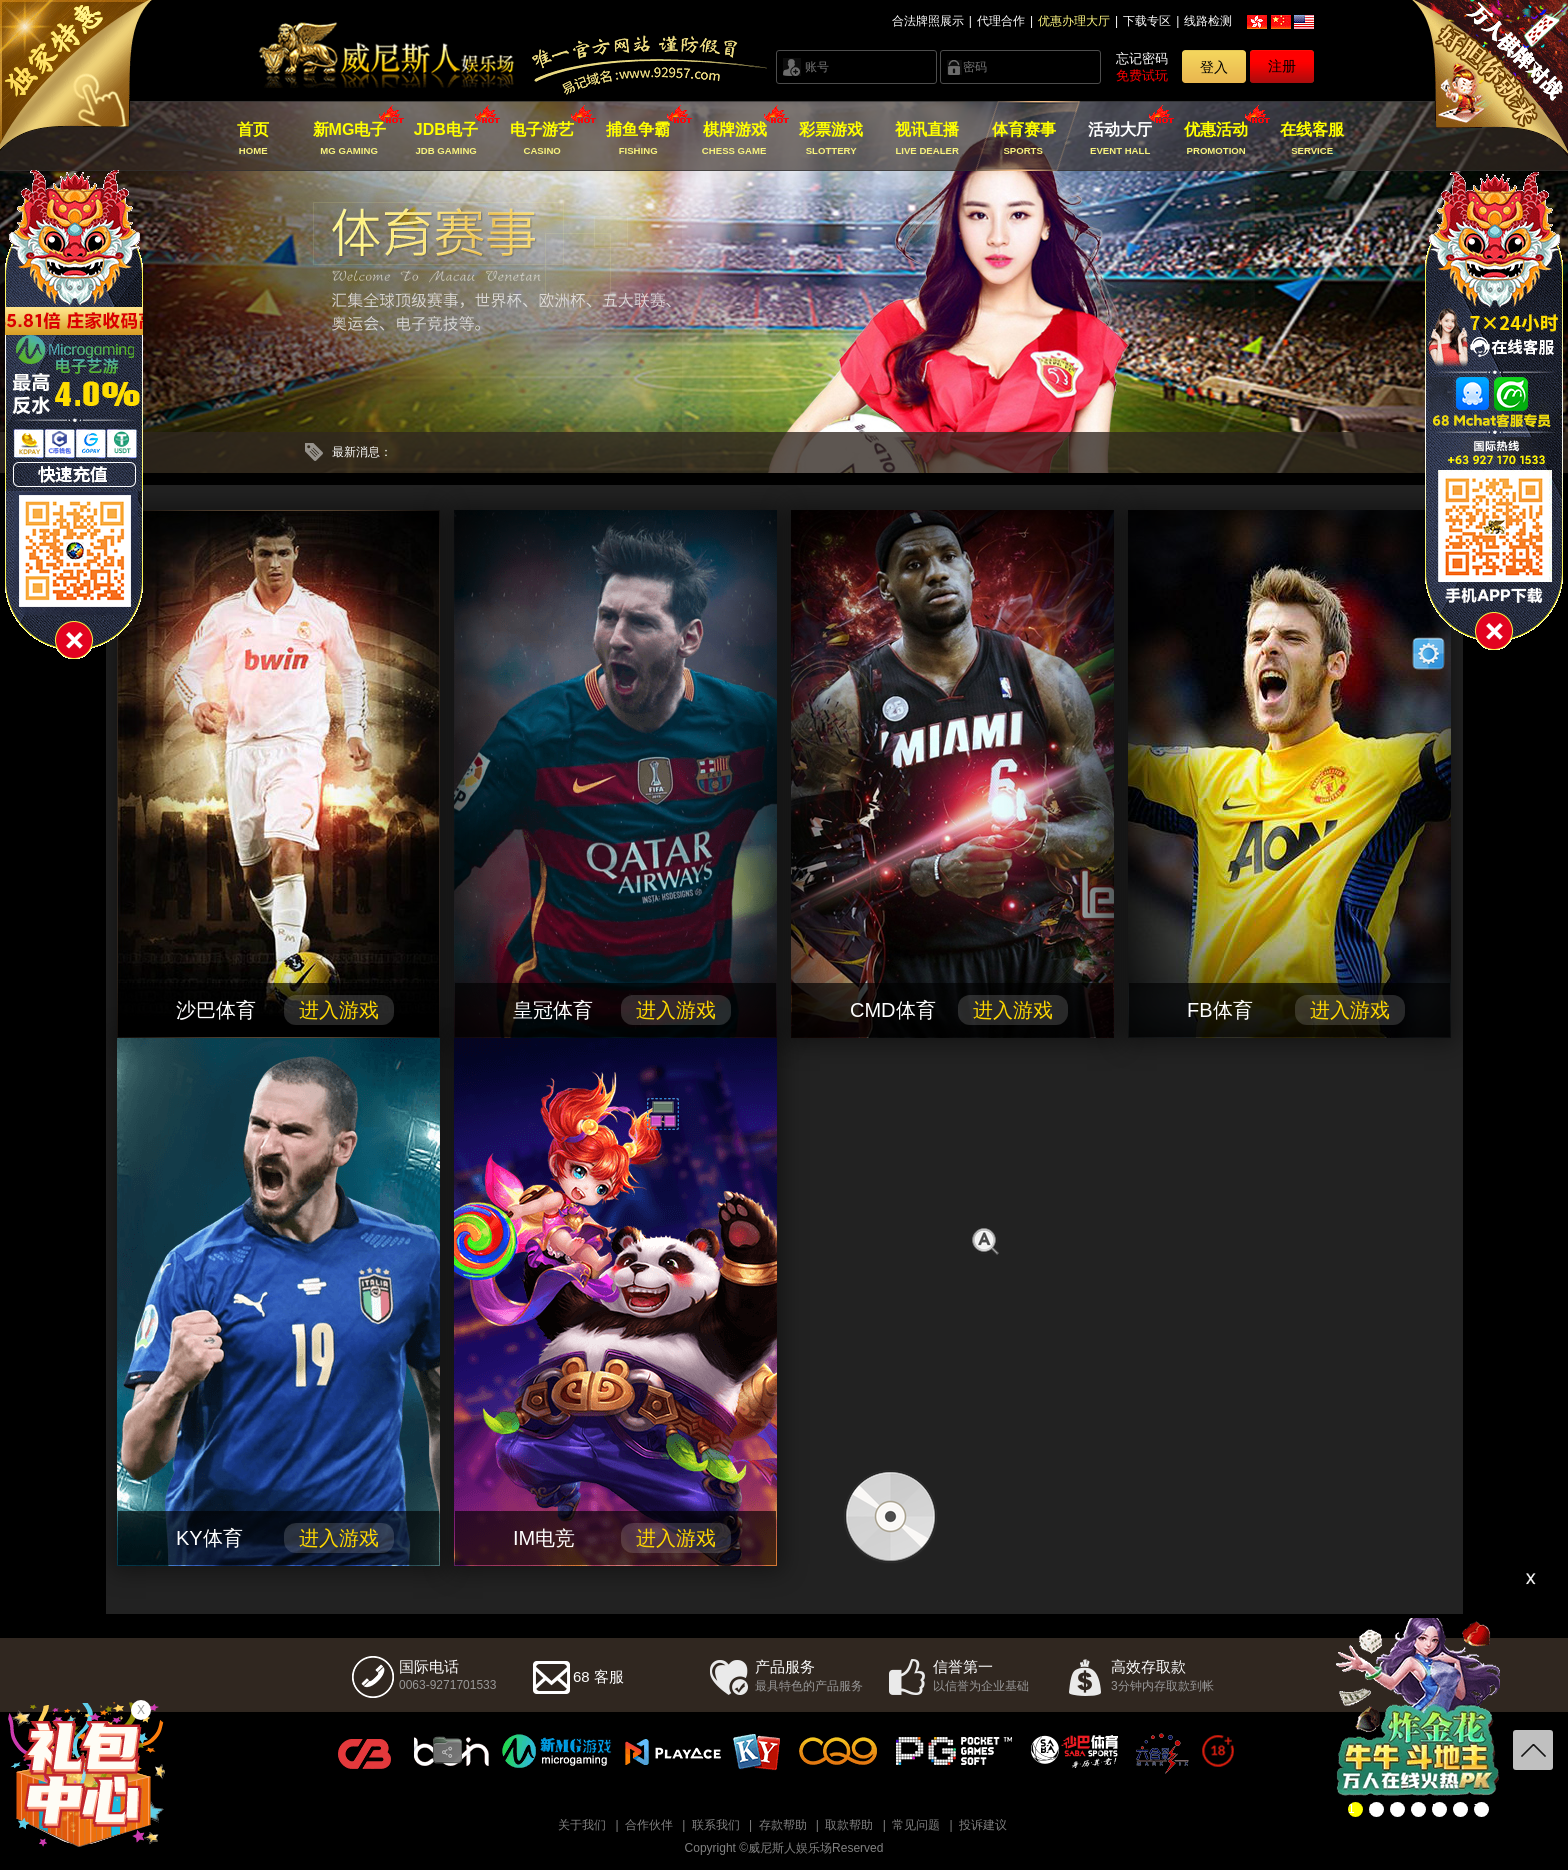 The width and height of the screenshot is (1568, 1870). Describe the element at coordinates (1428, 653) in the screenshot. I see `access system application settings` at that location.